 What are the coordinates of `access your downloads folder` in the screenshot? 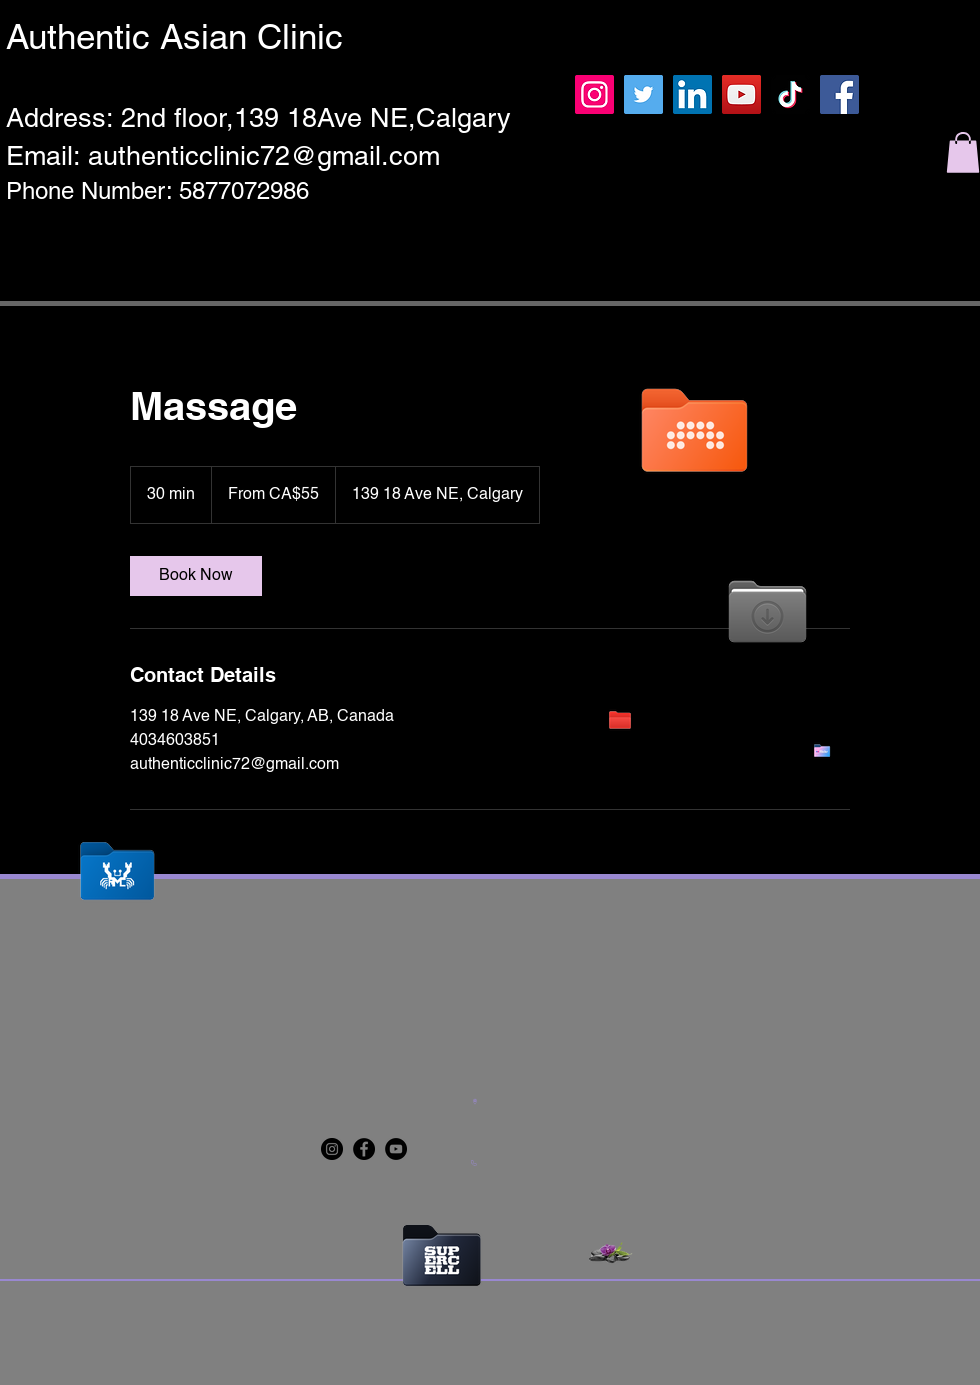 It's located at (767, 611).